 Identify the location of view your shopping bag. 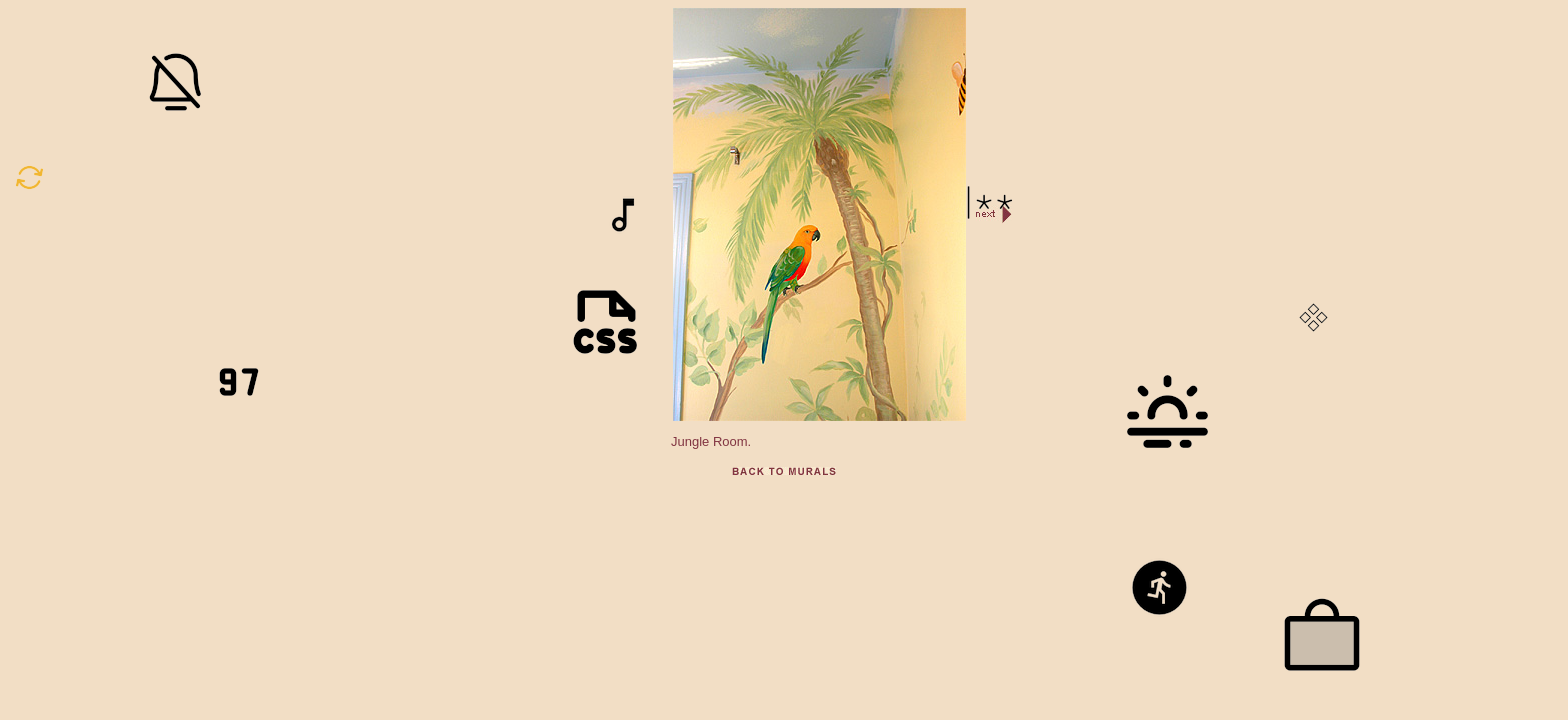
(1322, 639).